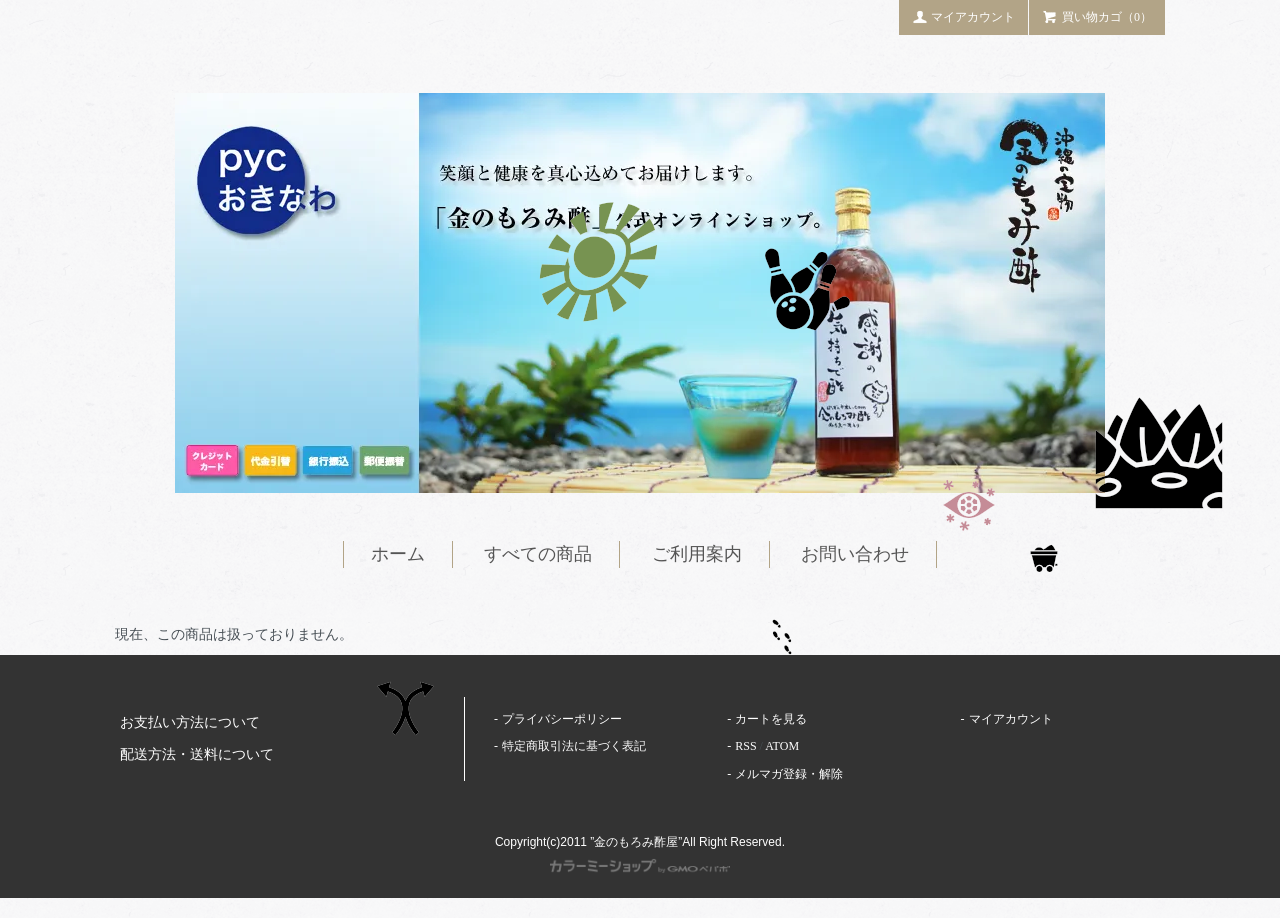  What do you see at coordinates (405, 708) in the screenshot?
I see `split or divide content into multiple paths` at bounding box center [405, 708].